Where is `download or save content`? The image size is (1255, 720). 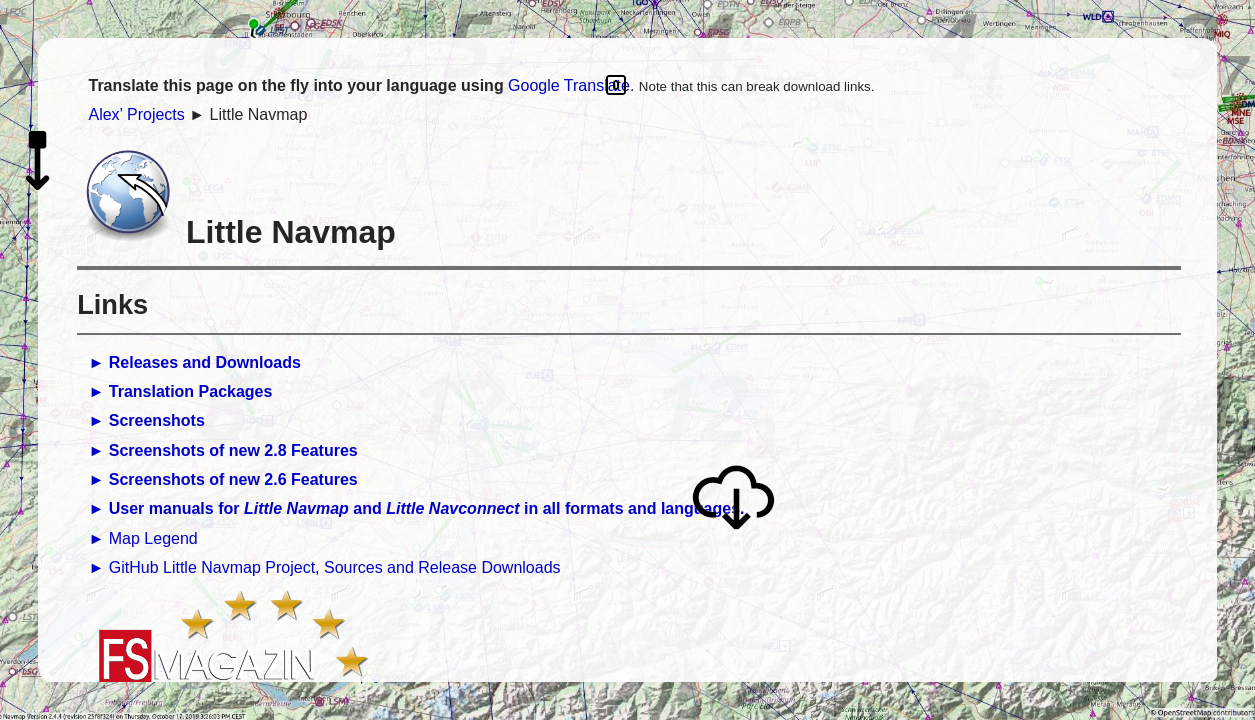
download or save content is located at coordinates (37, 160).